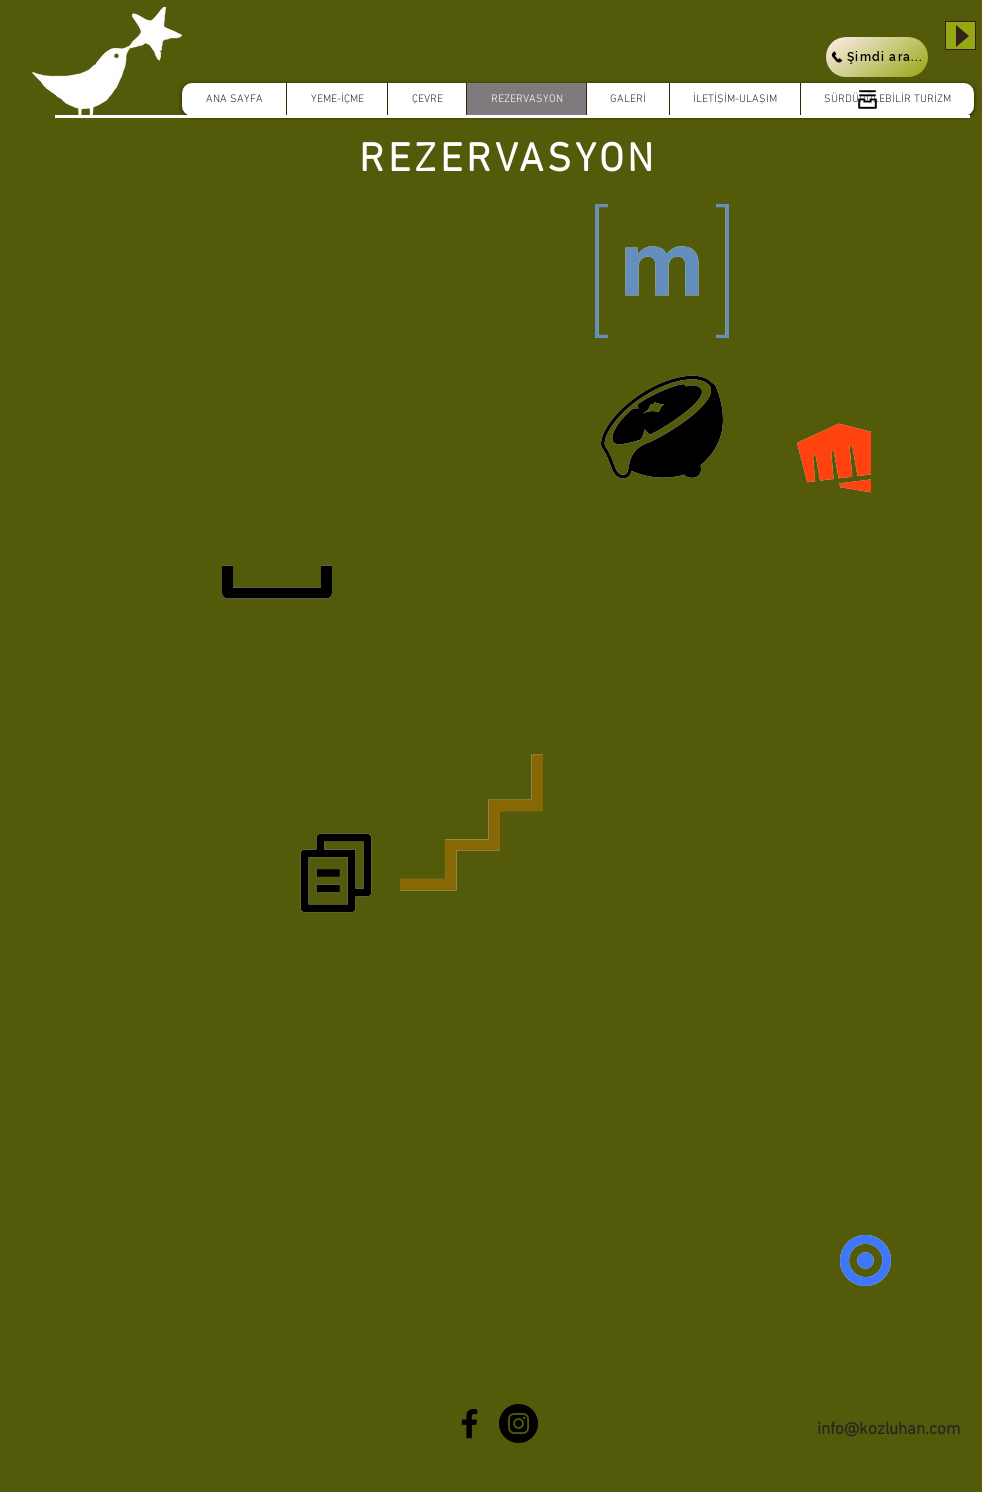 The image size is (982, 1492). What do you see at coordinates (834, 458) in the screenshot?
I see `riot games logo` at bounding box center [834, 458].